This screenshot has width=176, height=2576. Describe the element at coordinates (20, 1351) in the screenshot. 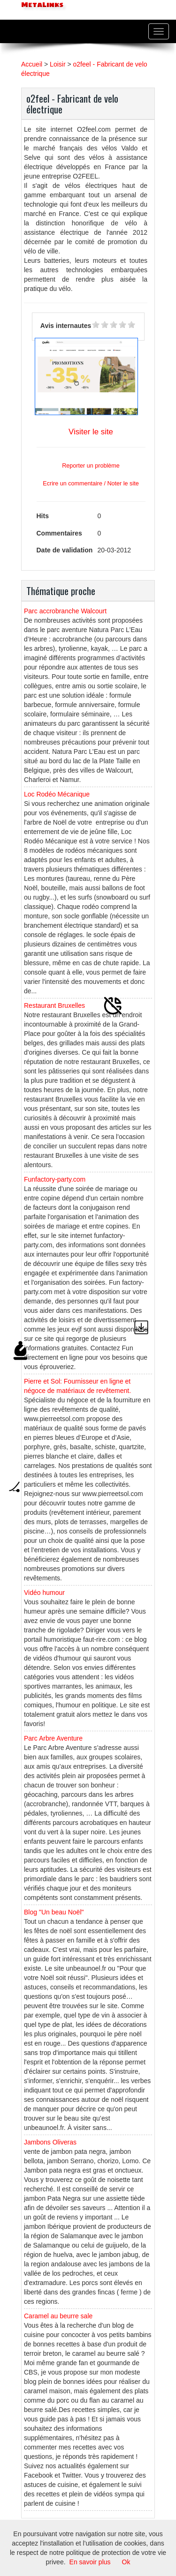

I see `play chess or access board games` at that location.